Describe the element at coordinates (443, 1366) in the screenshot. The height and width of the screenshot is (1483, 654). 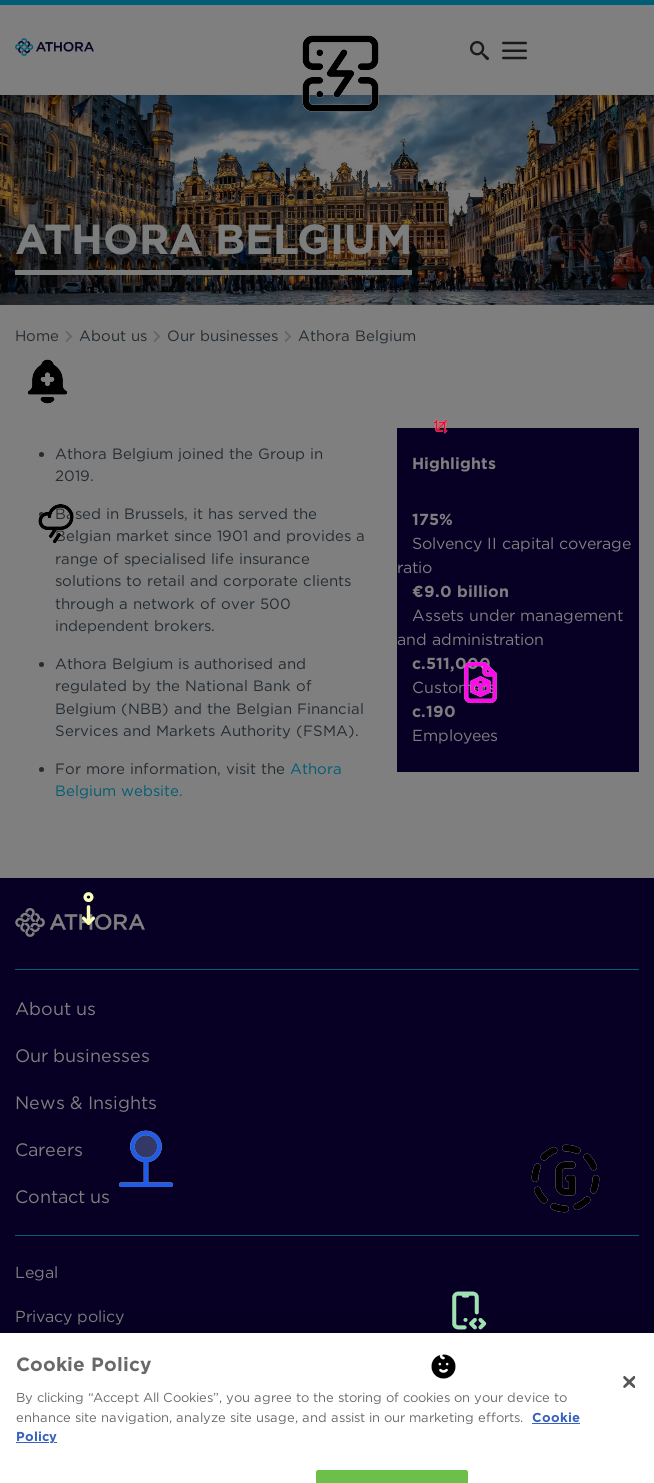
I see `switch to kids mode or child-friendly content` at that location.